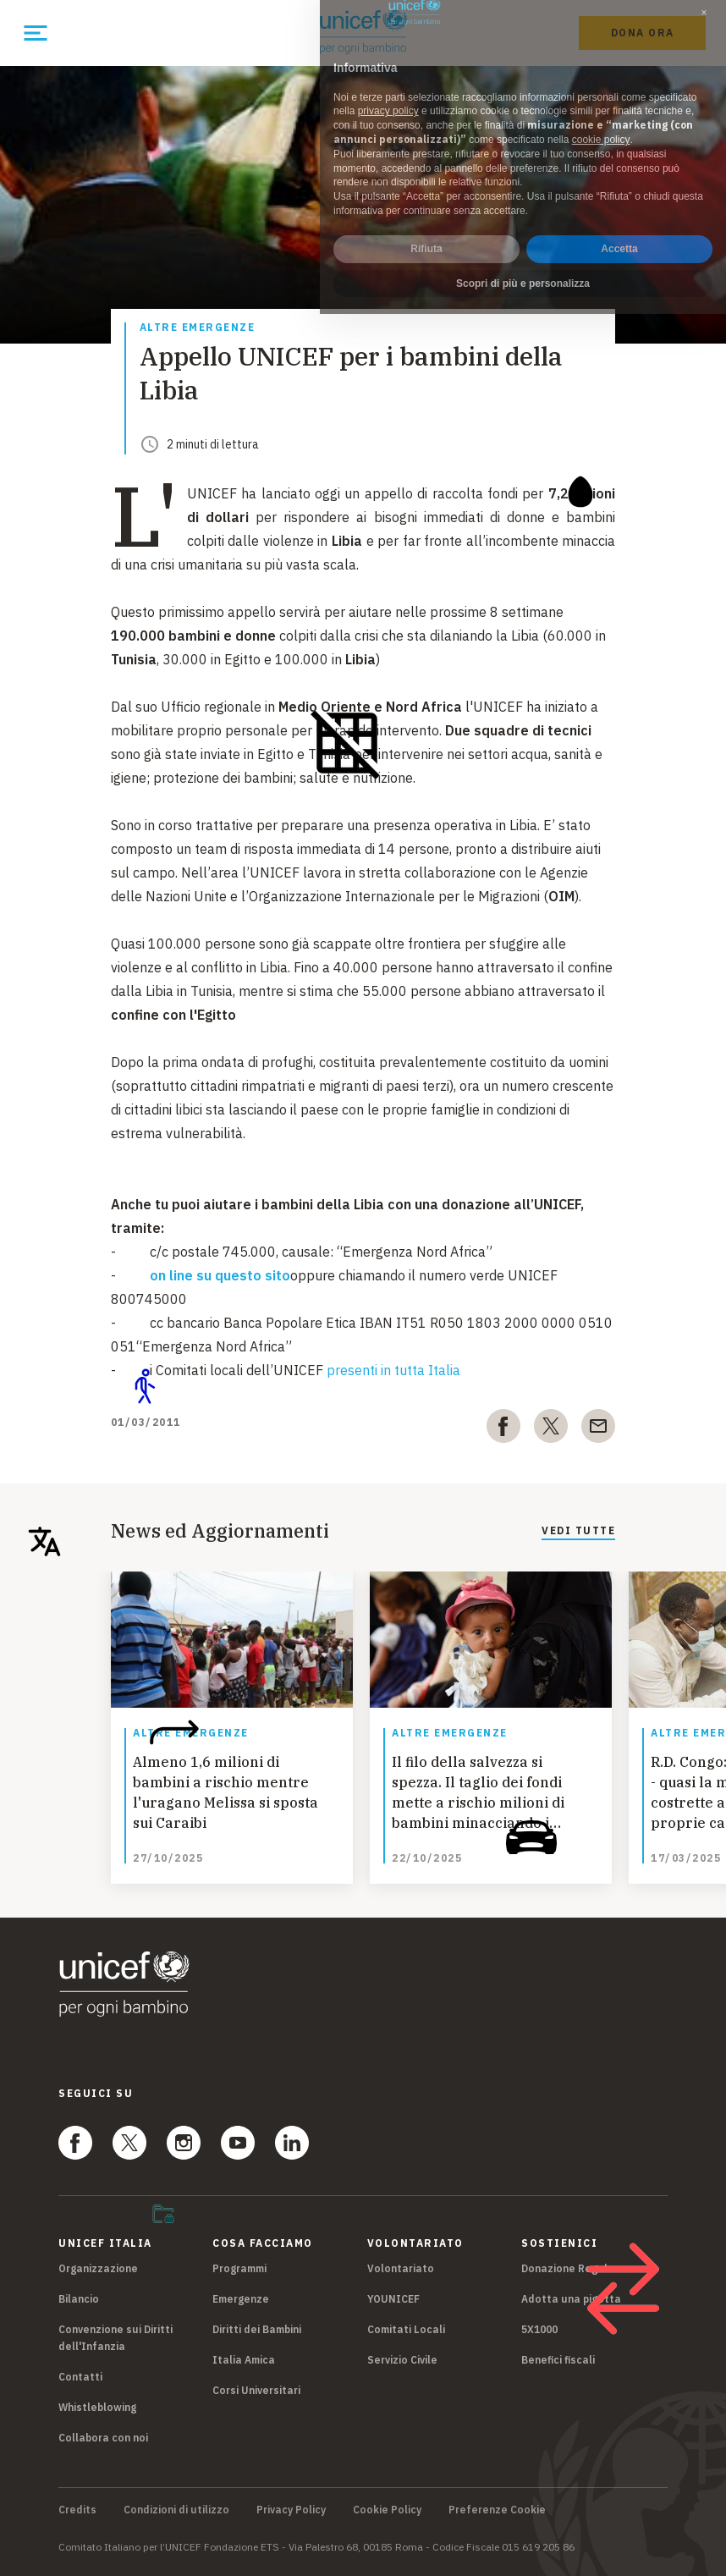 The width and height of the screenshot is (726, 2576). I want to click on change language settings, so click(44, 1541).